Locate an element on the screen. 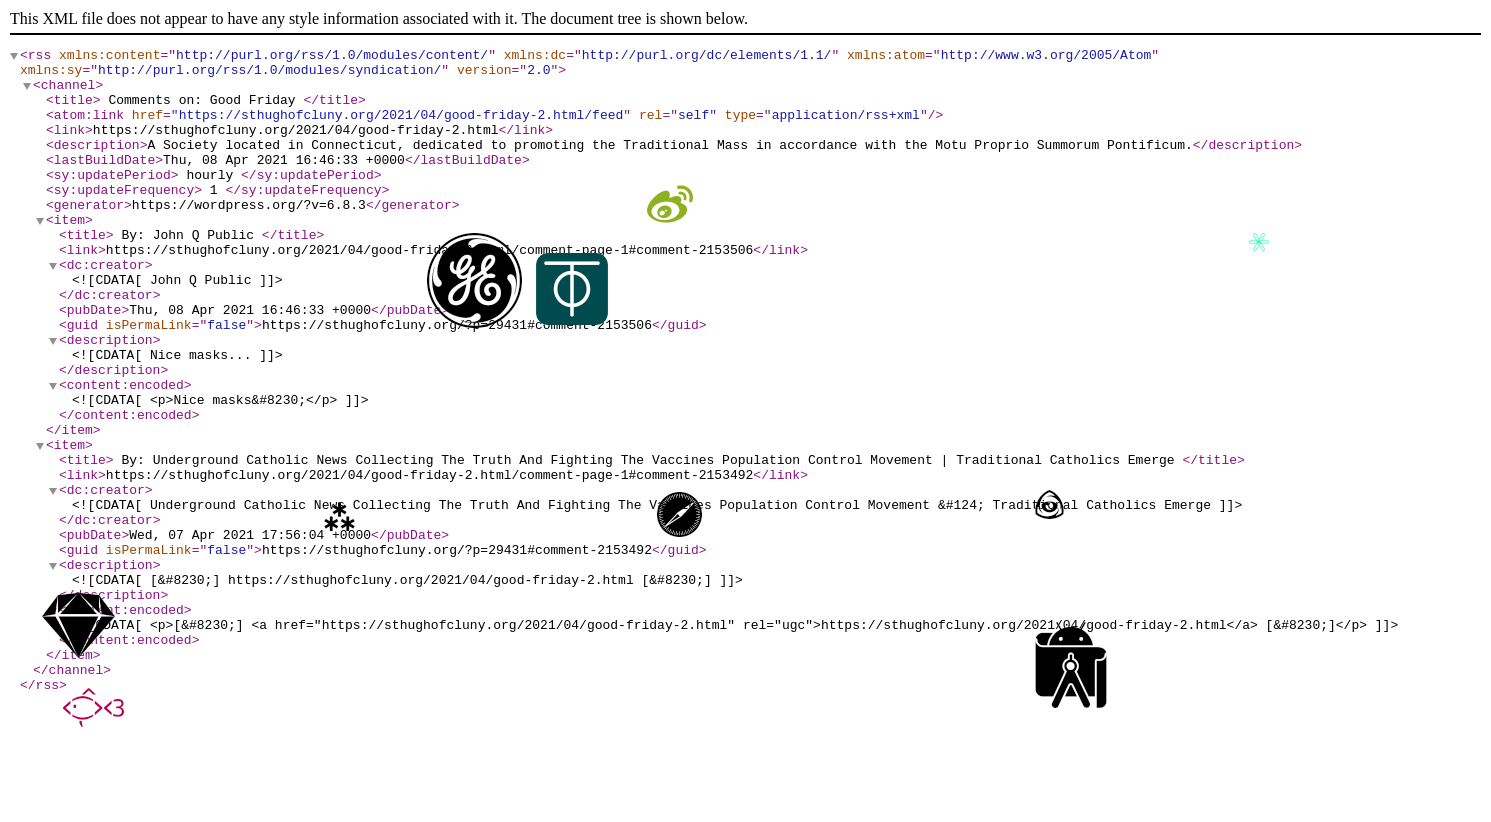 This screenshot has width=1491, height=822. visit iconfinder website is located at coordinates (1049, 504).